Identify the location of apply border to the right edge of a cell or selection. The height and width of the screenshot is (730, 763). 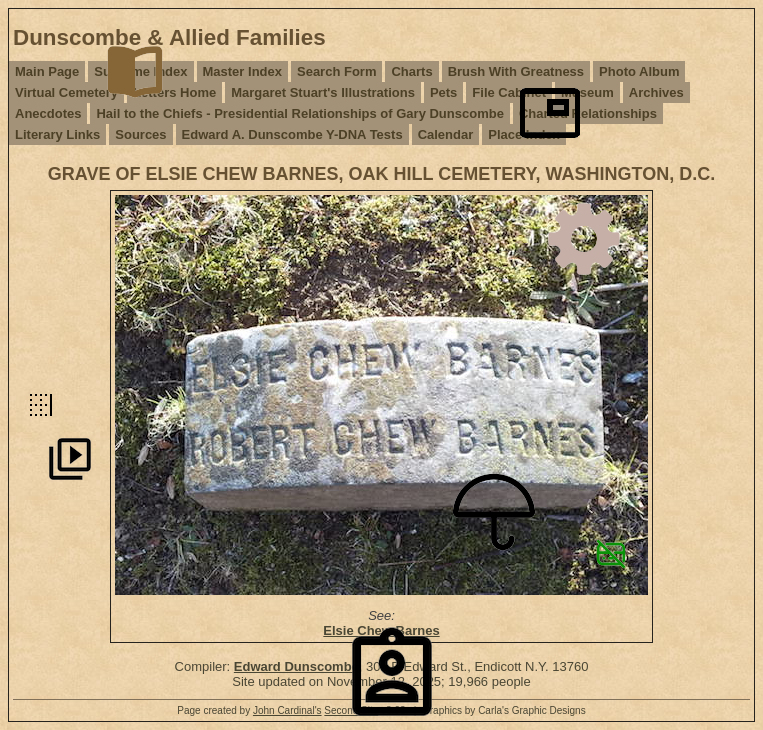
(41, 405).